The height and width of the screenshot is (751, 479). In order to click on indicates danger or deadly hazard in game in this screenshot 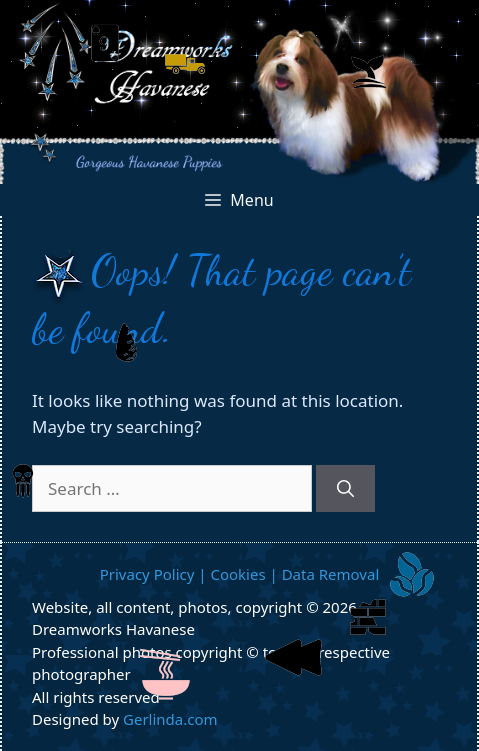, I will do `click(23, 481)`.